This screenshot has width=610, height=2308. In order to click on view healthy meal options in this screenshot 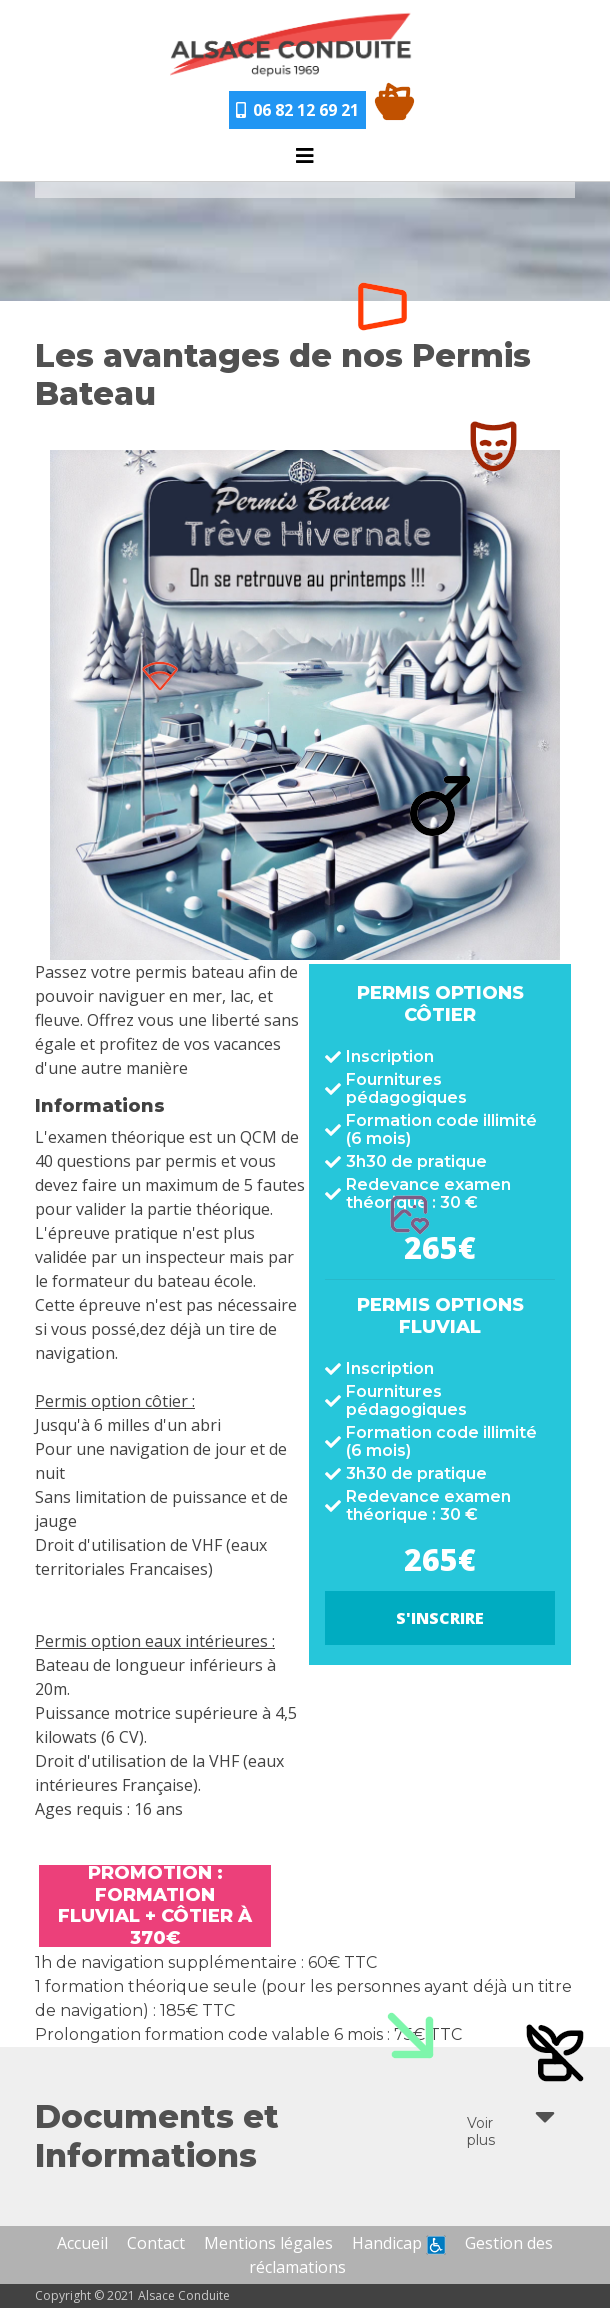, I will do `click(394, 100)`.